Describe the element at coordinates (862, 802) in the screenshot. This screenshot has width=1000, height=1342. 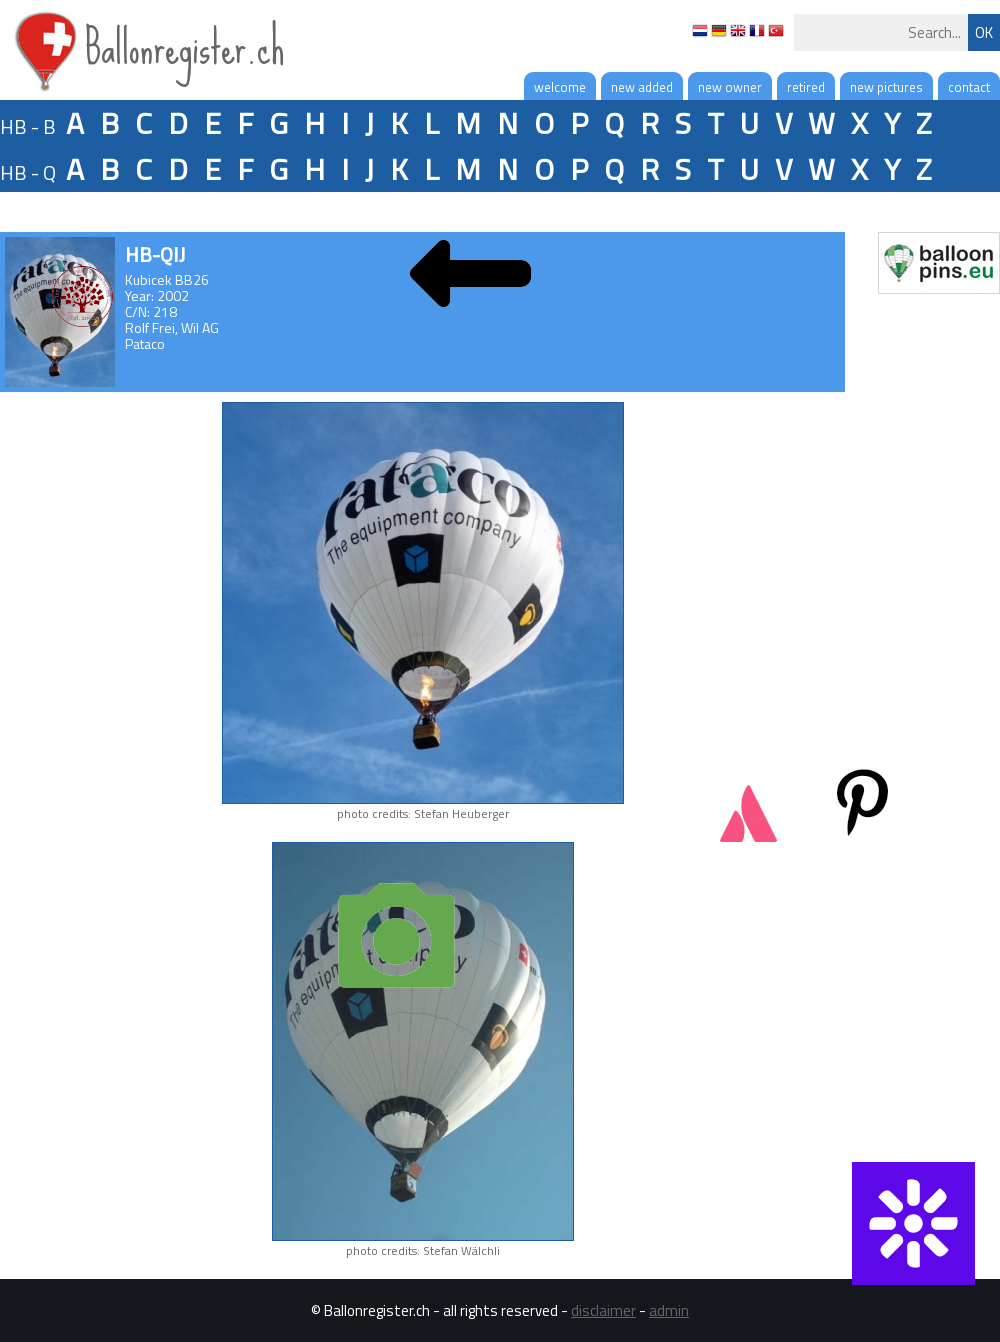
I see `open Pinterest app` at that location.